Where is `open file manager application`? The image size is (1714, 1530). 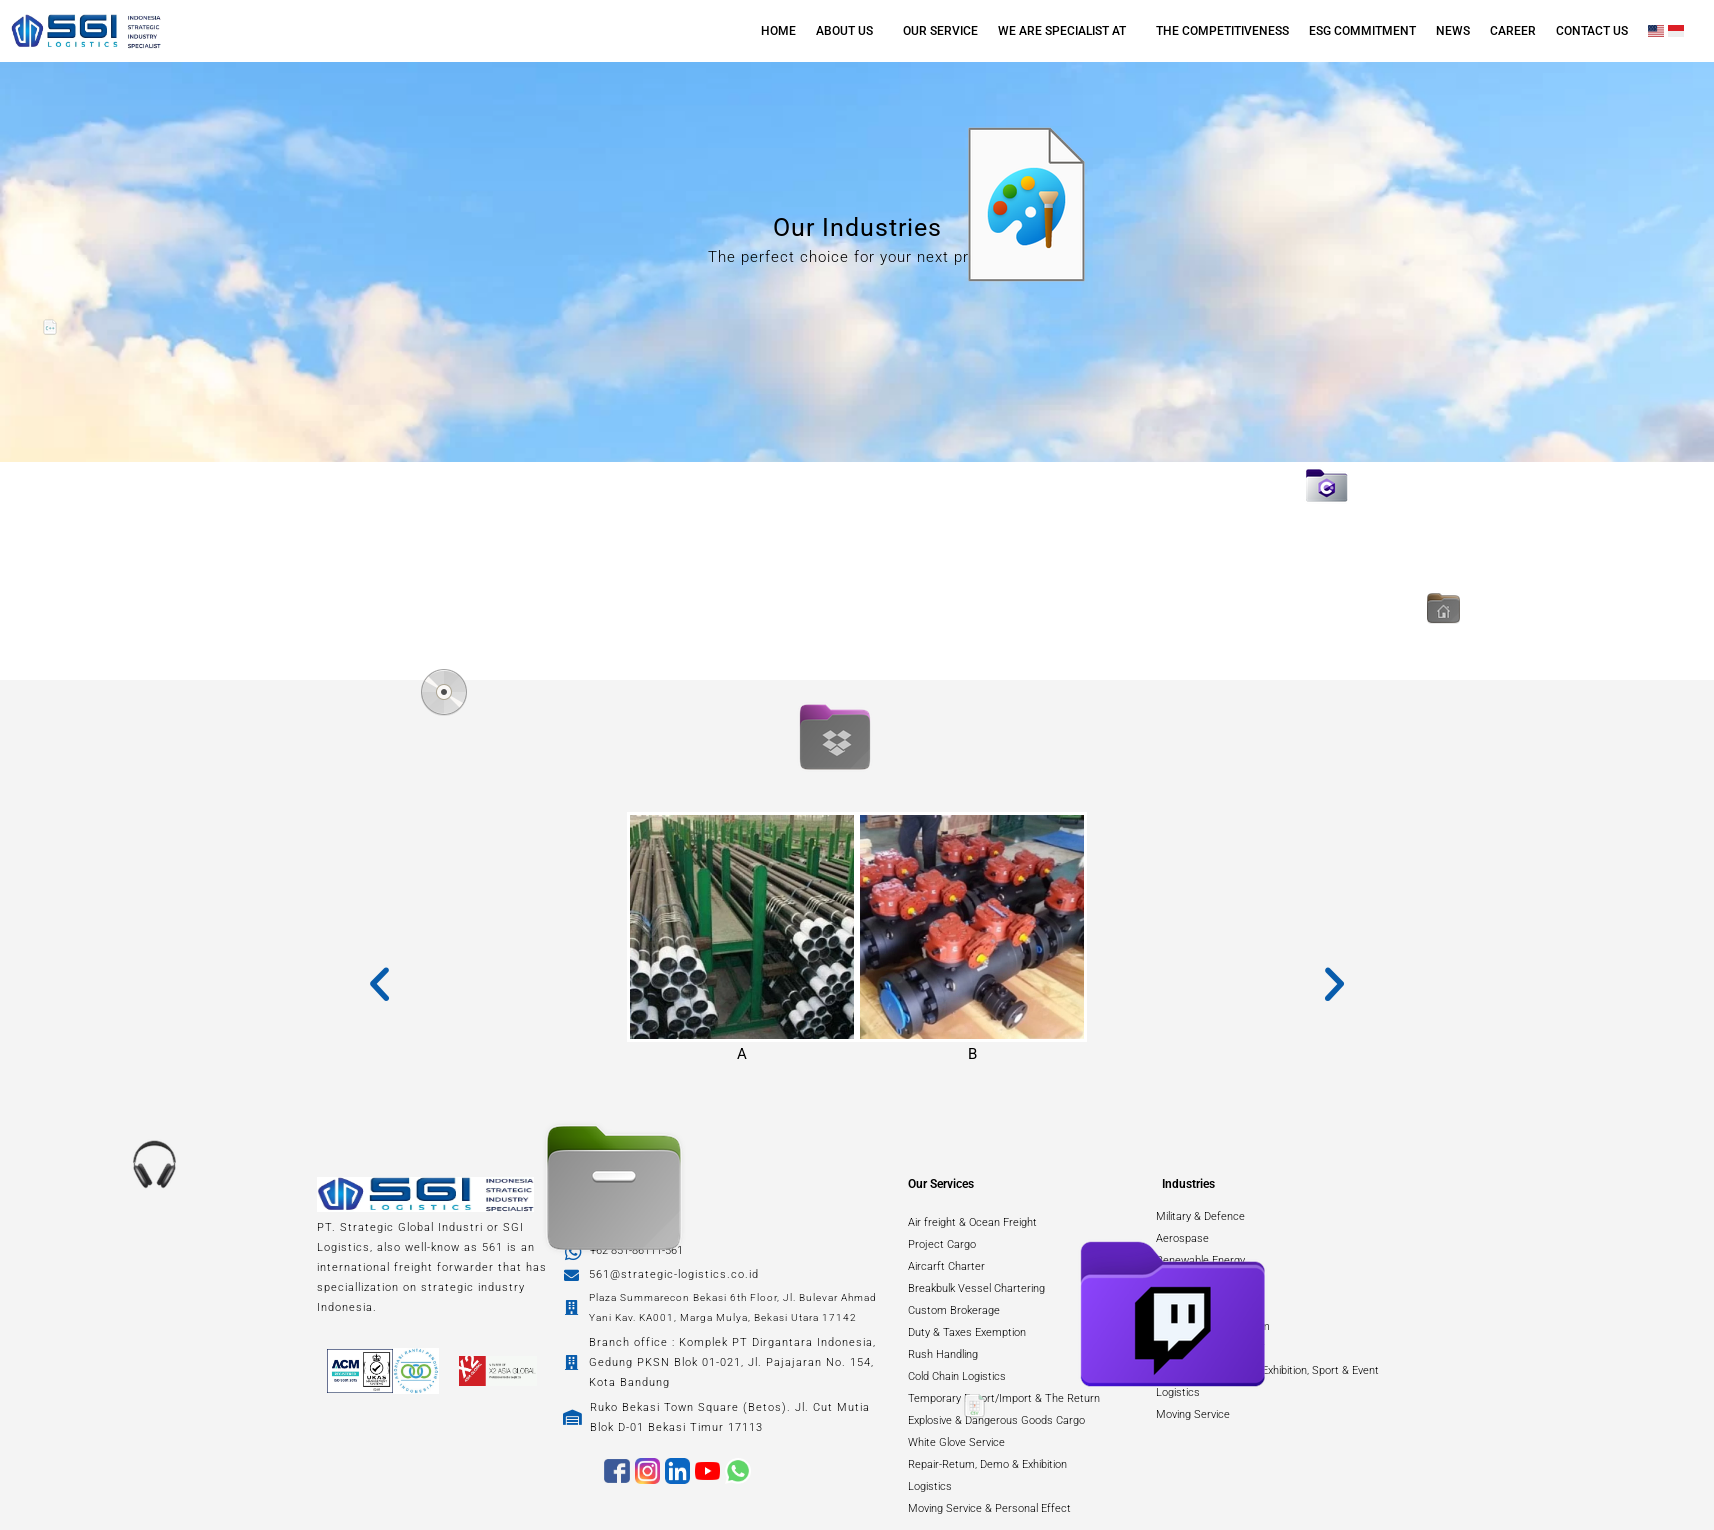
open file manager application is located at coordinates (614, 1188).